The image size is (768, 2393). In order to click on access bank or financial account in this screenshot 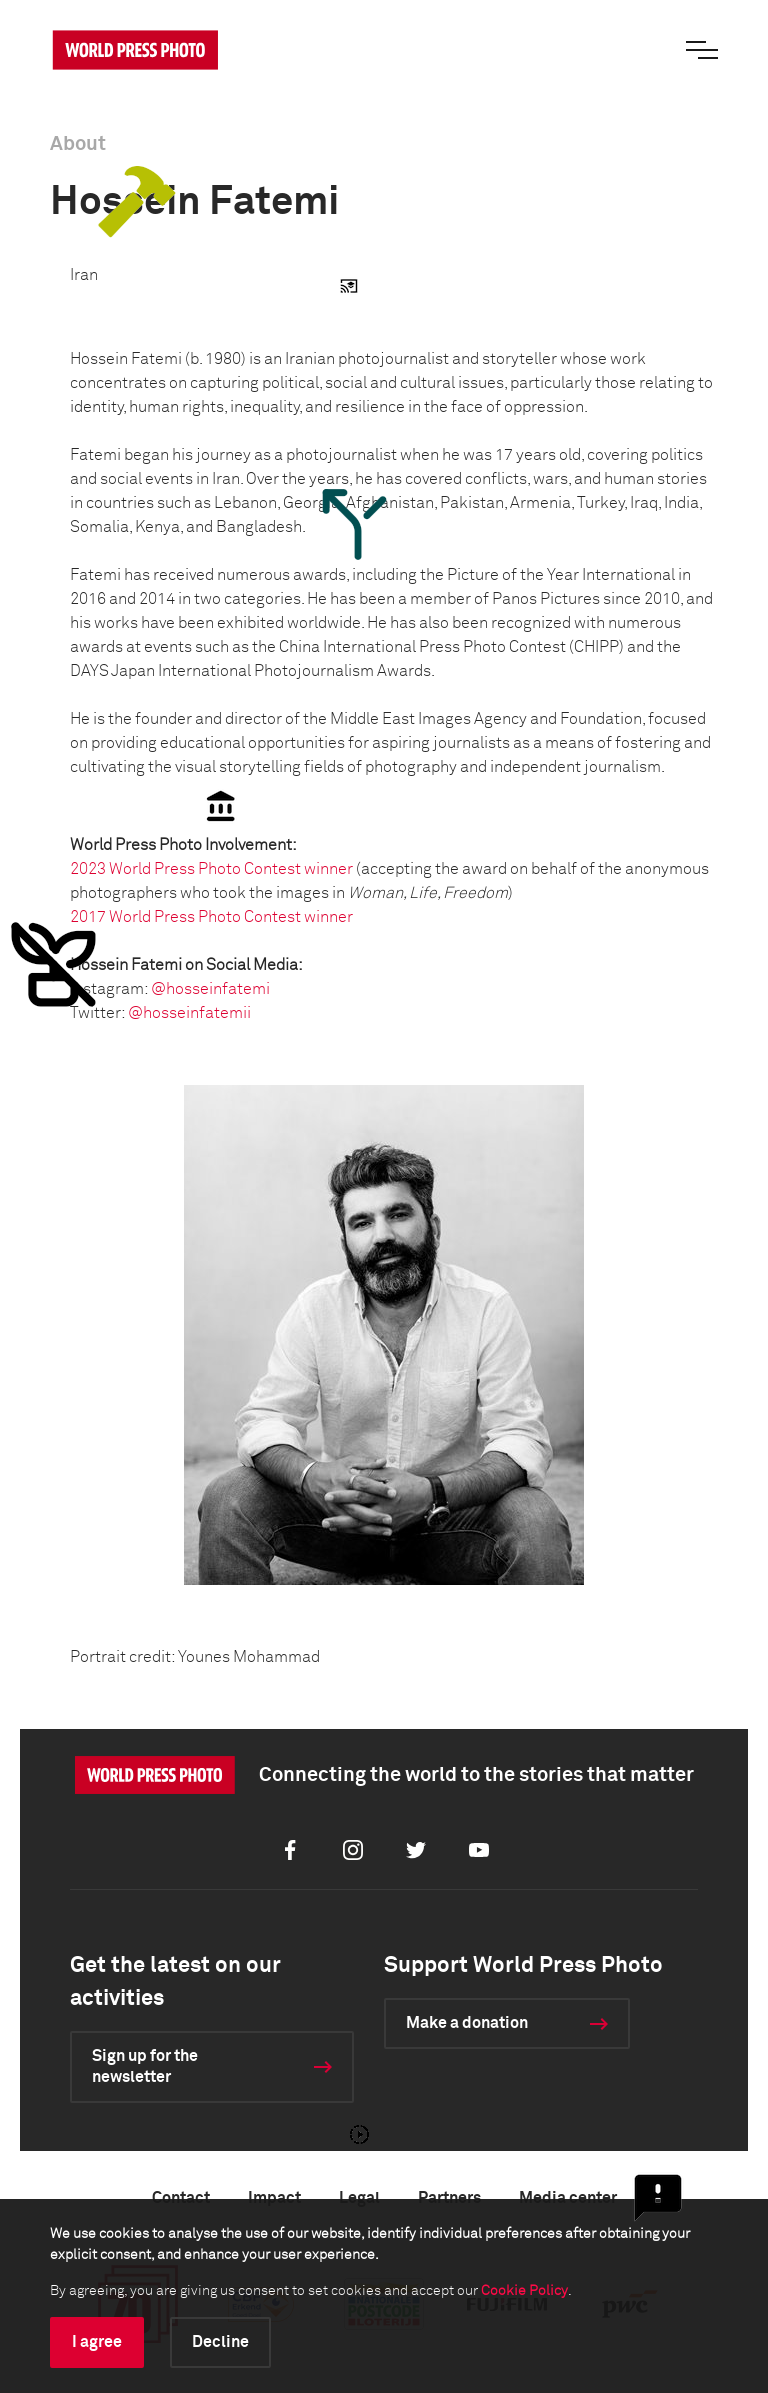, I will do `click(221, 806)`.